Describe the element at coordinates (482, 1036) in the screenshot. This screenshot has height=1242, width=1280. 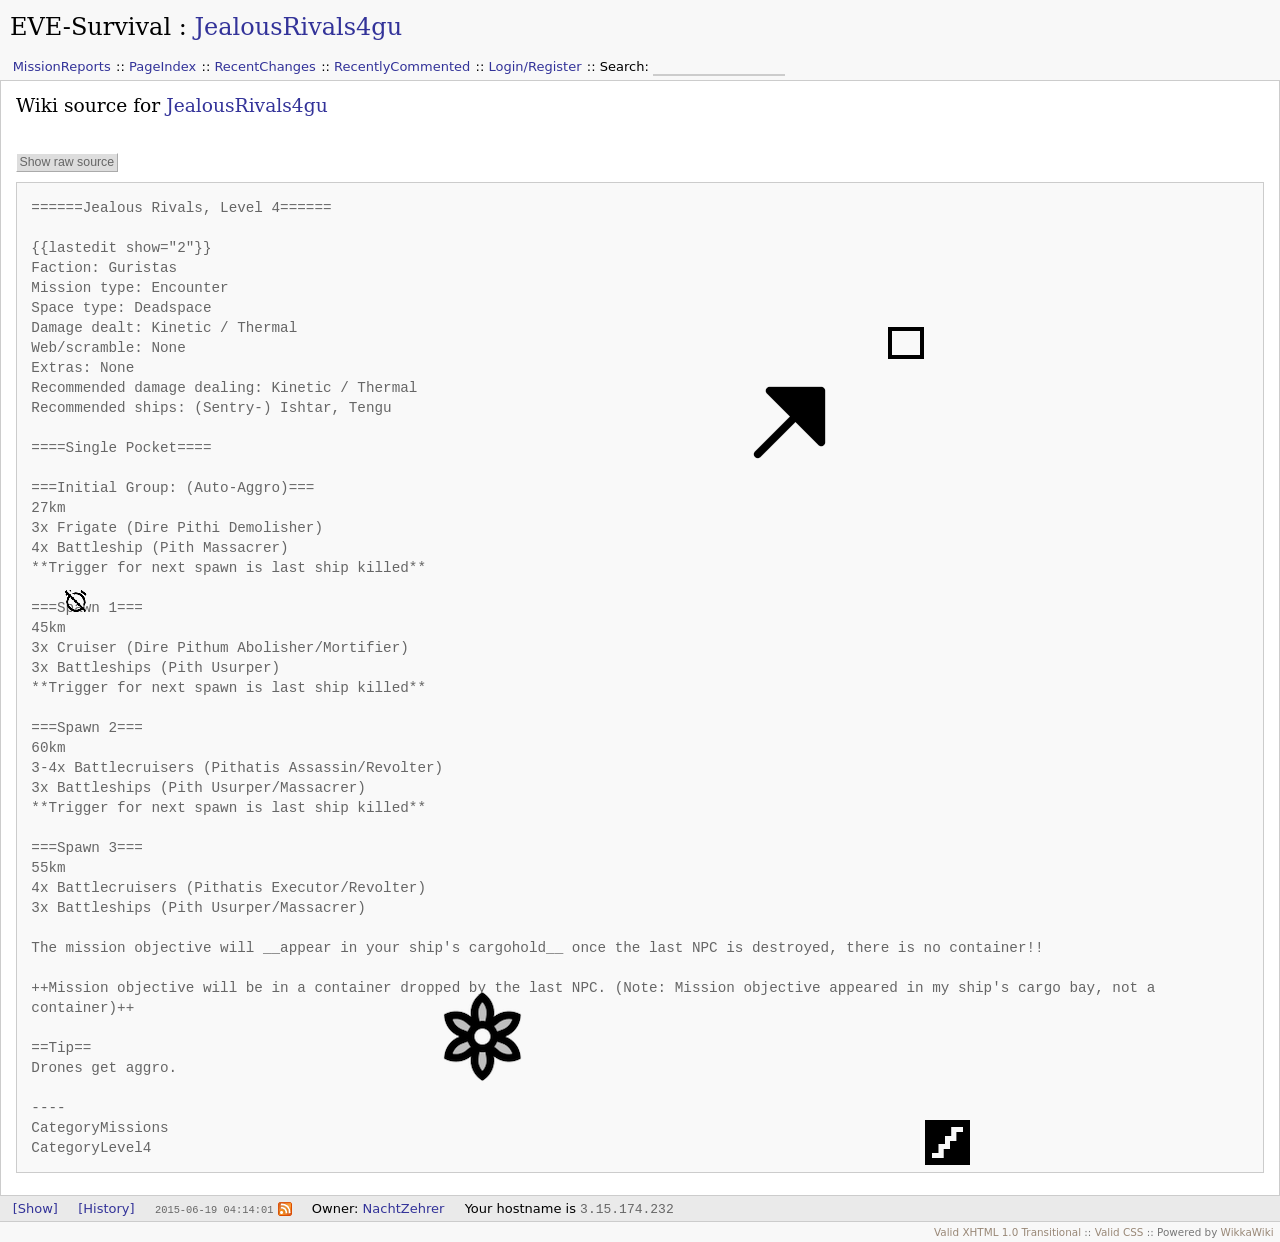
I see `apply a vintage or retro photo filter` at that location.